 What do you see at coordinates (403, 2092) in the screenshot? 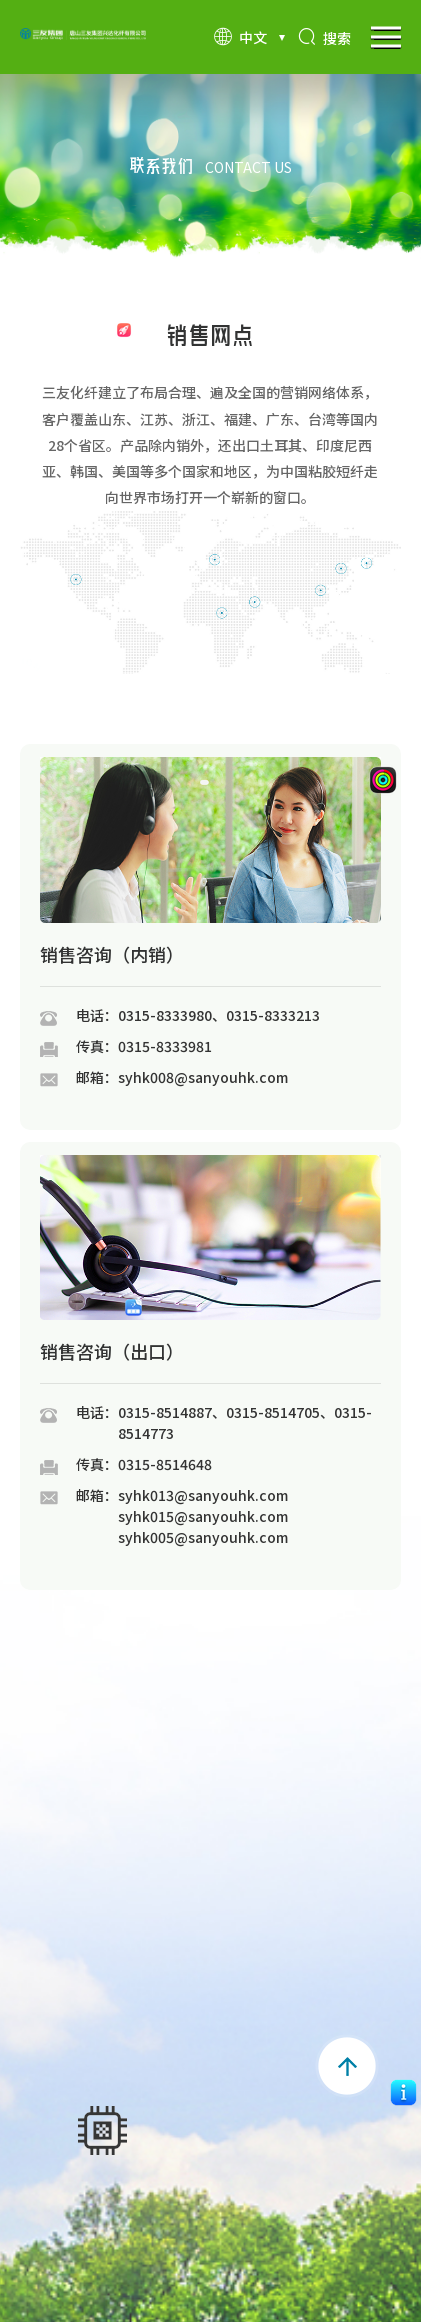
I see `open ibus input method settings` at bounding box center [403, 2092].